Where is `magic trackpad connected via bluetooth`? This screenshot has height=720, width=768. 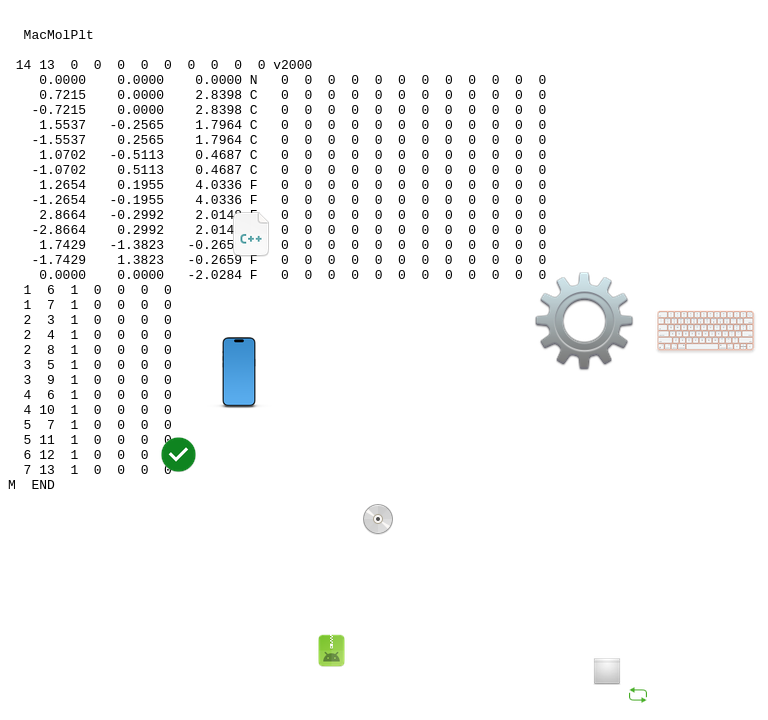
magic trackpad connected via bluetooth is located at coordinates (607, 672).